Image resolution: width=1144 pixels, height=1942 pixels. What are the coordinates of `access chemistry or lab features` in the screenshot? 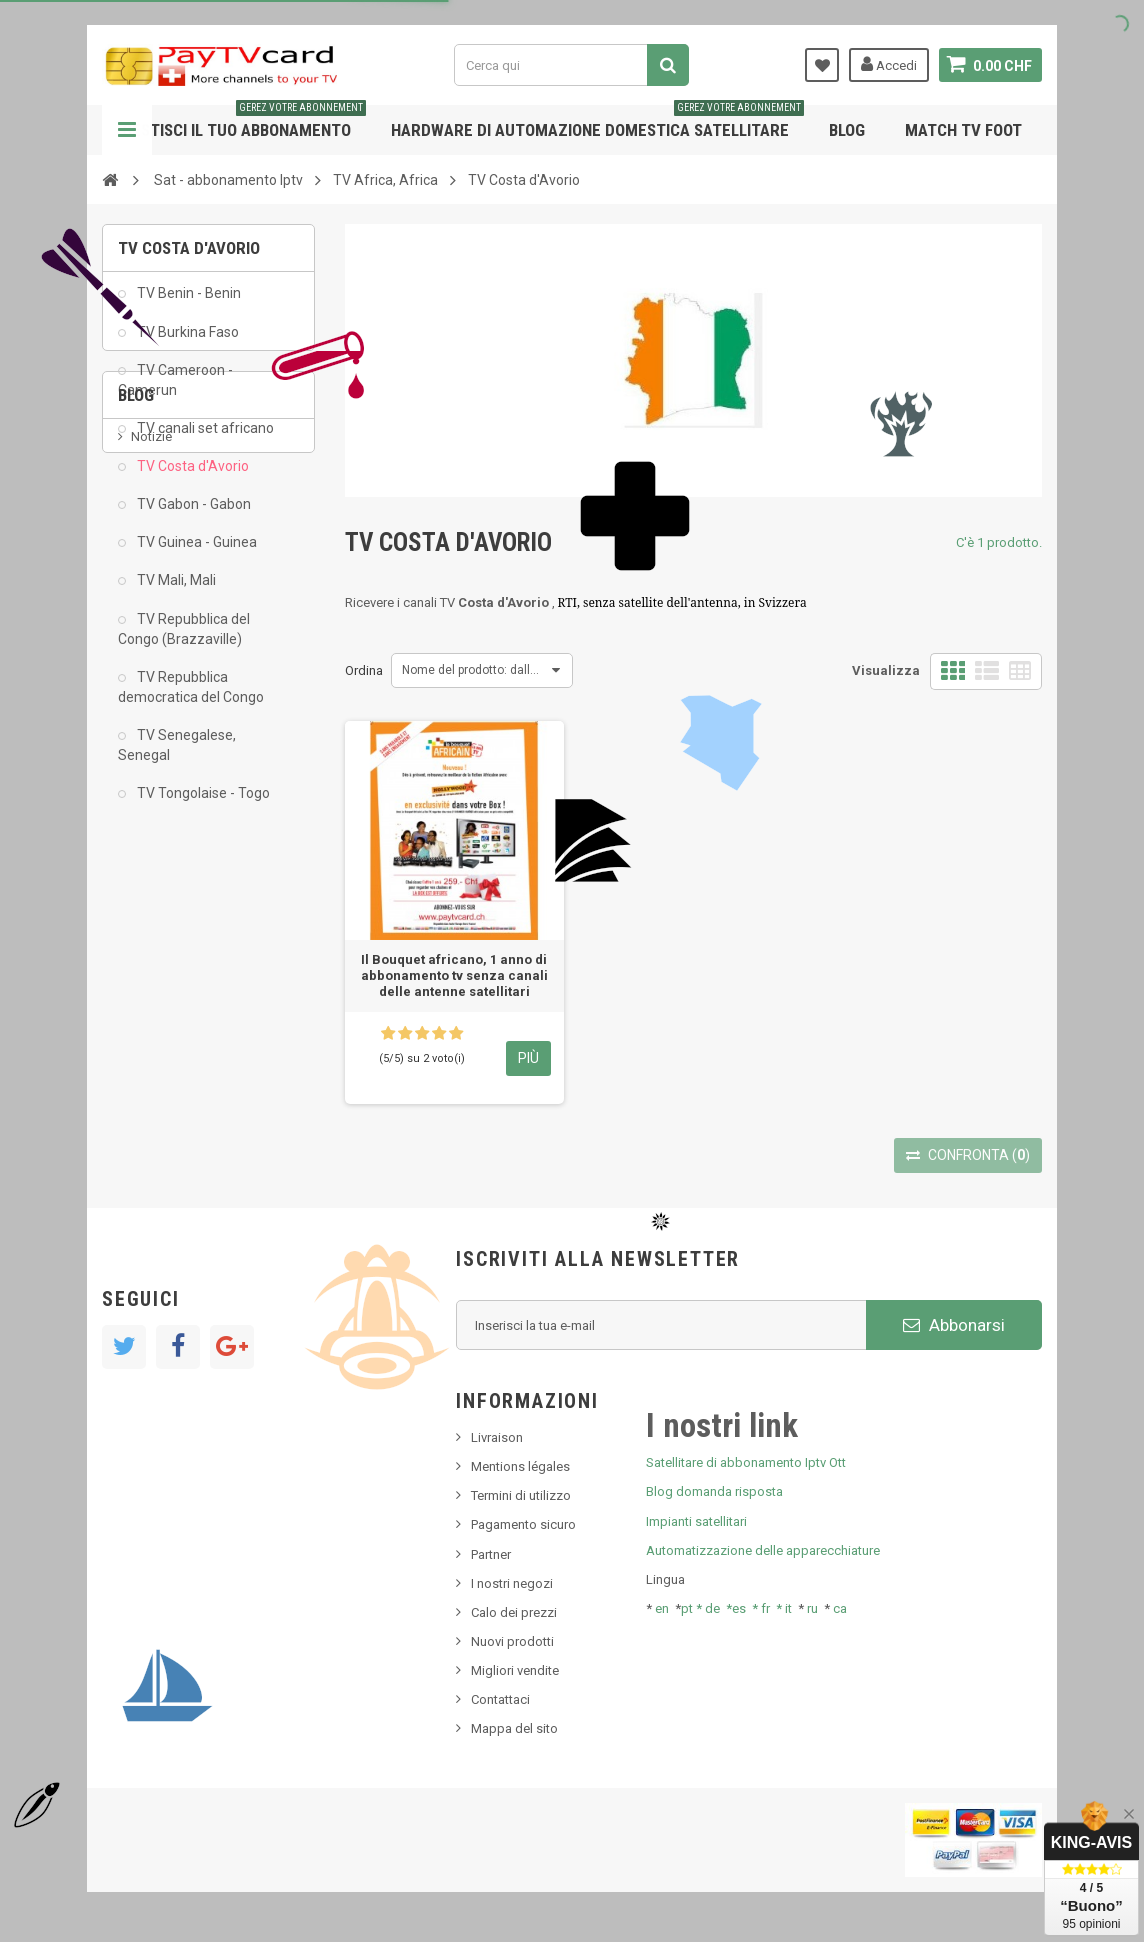 It's located at (317, 367).